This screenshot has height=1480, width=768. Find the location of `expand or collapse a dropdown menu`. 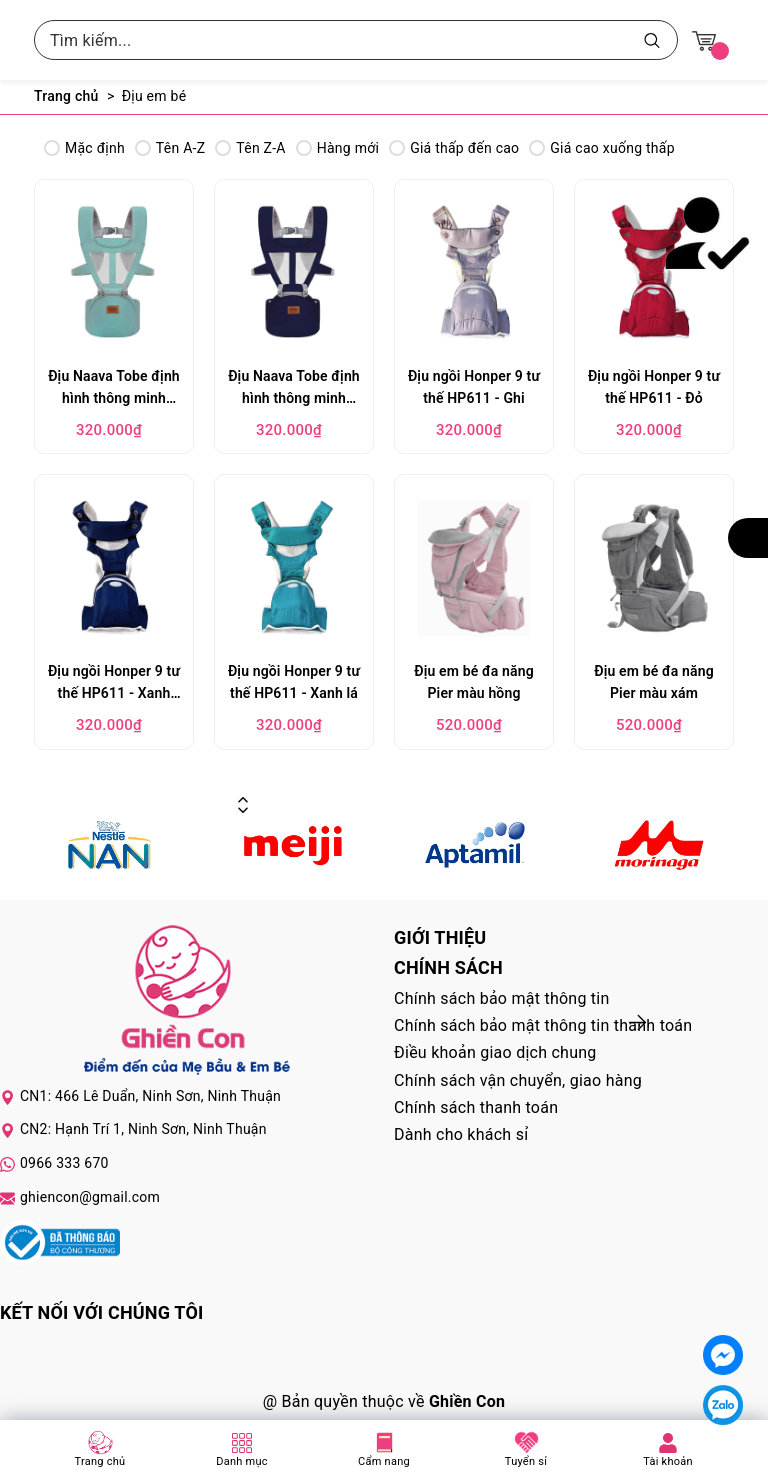

expand or collapse a dropdown menu is located at coordinates (243, 805).